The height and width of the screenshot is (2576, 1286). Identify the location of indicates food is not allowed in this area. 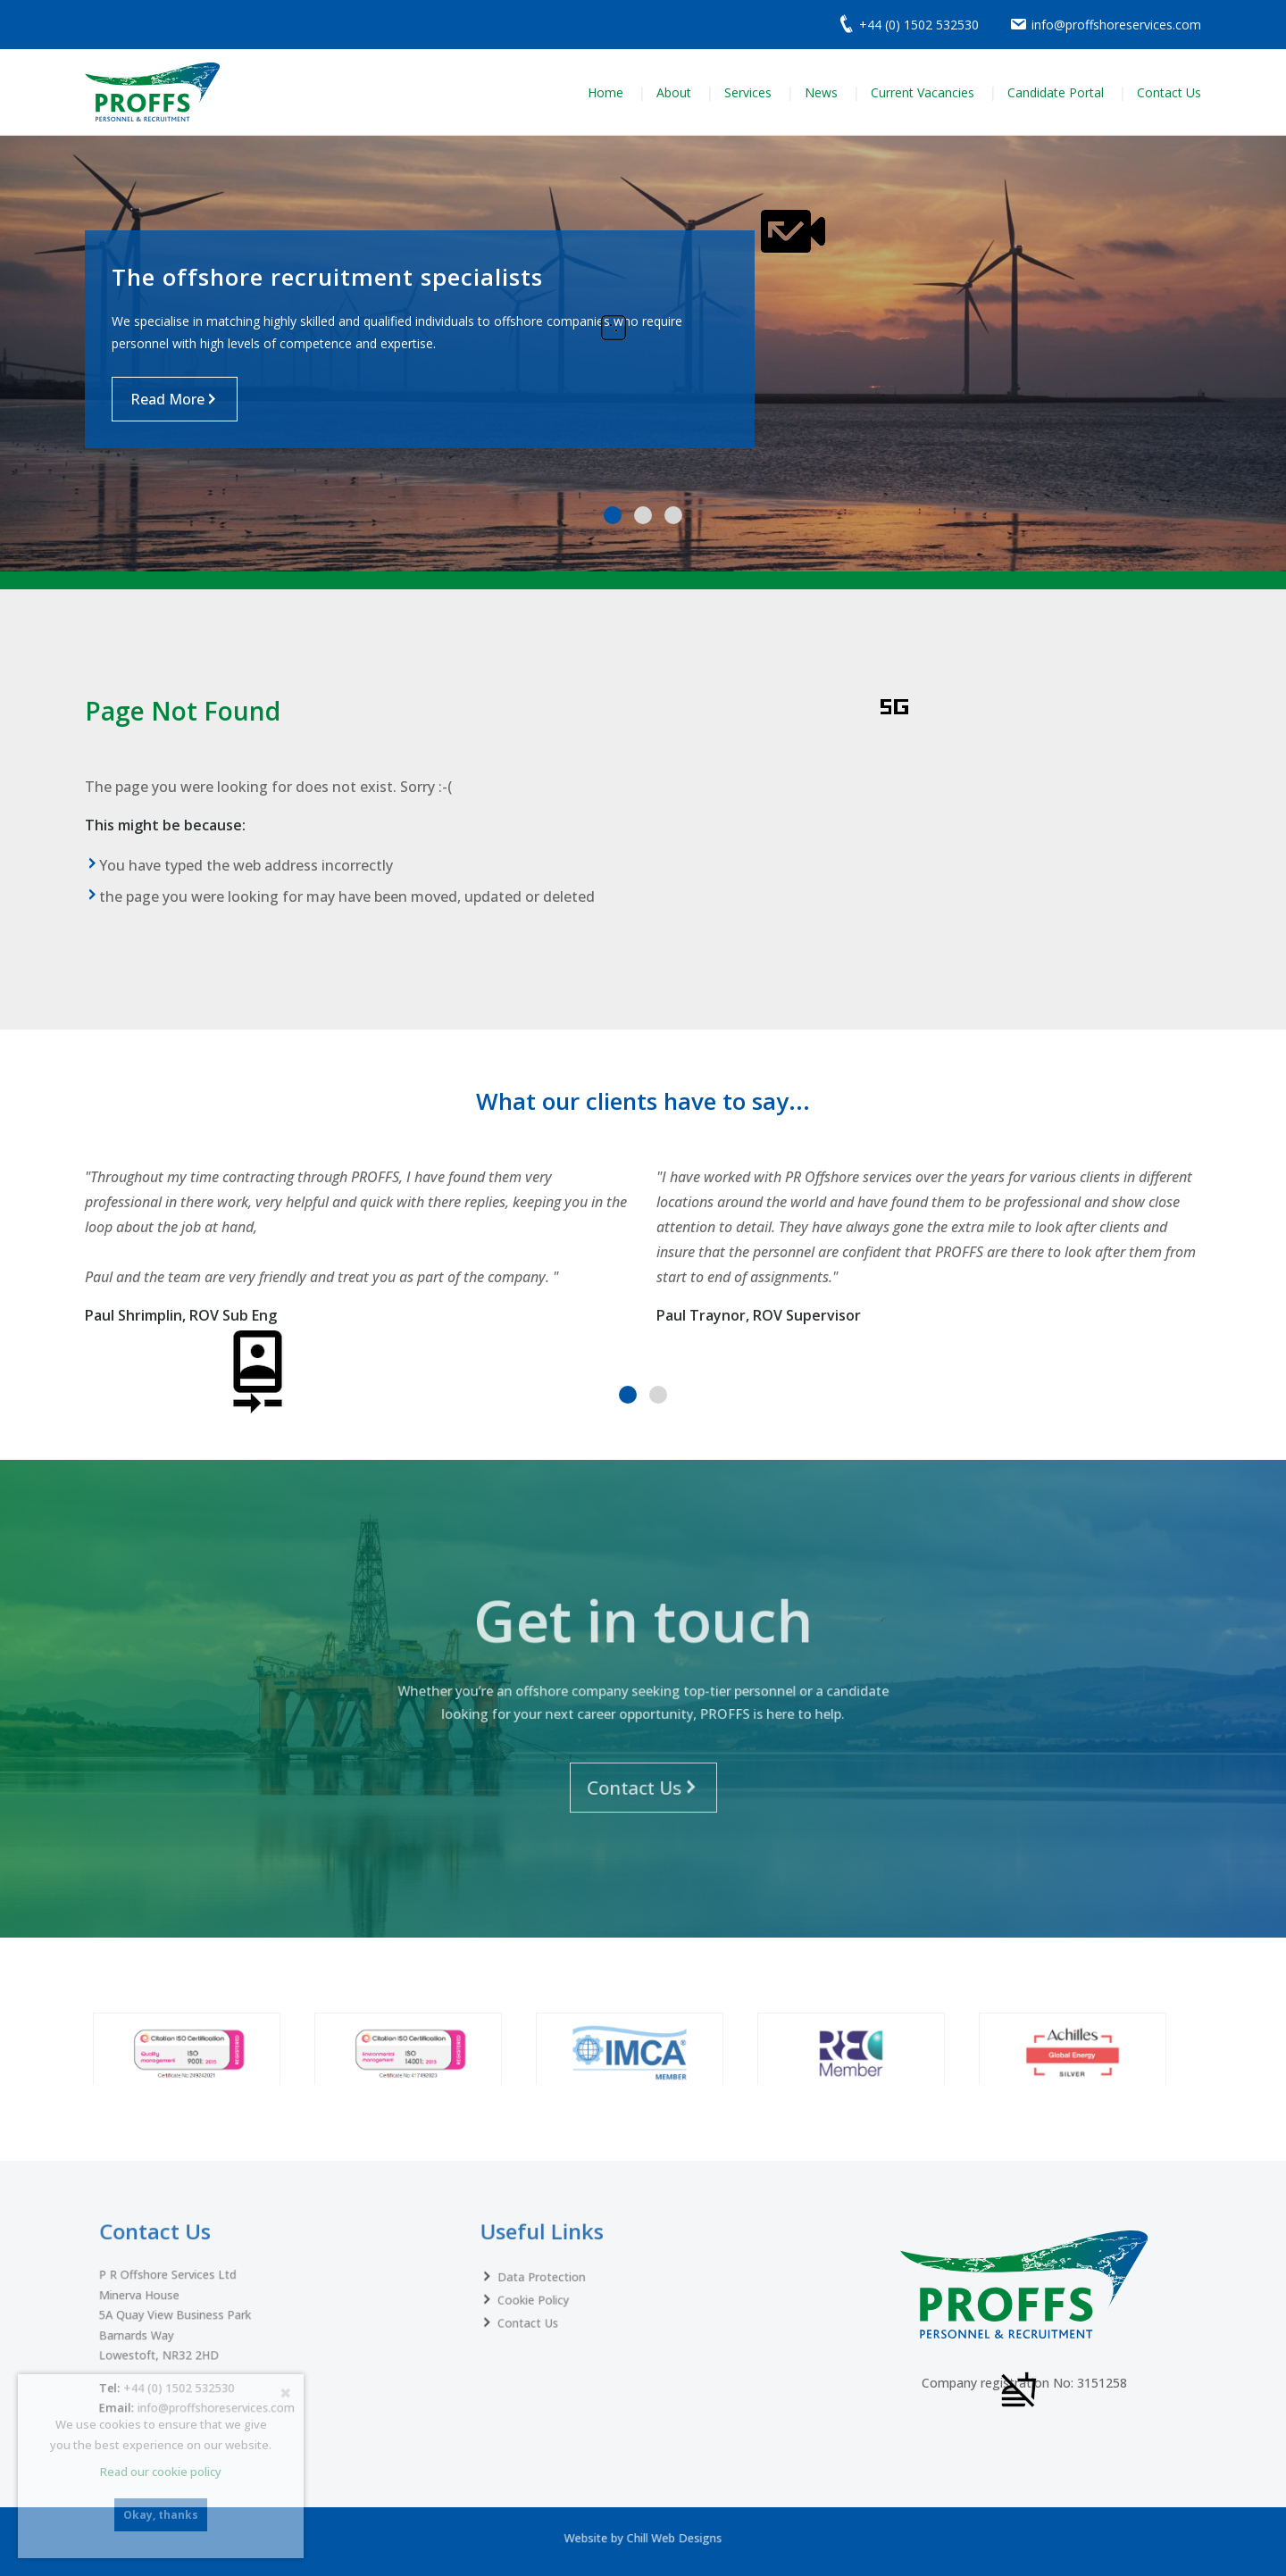
(1019, 2389).